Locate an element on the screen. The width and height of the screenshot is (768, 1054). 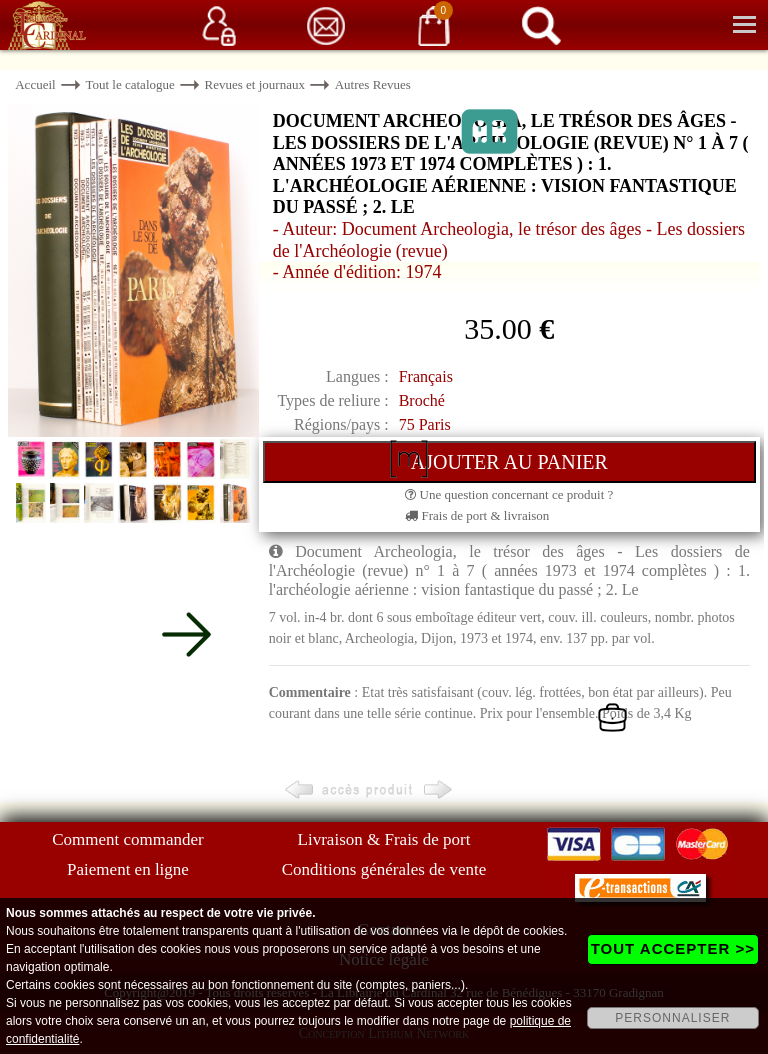
access work or business documents is located at coordinates (612, 717).